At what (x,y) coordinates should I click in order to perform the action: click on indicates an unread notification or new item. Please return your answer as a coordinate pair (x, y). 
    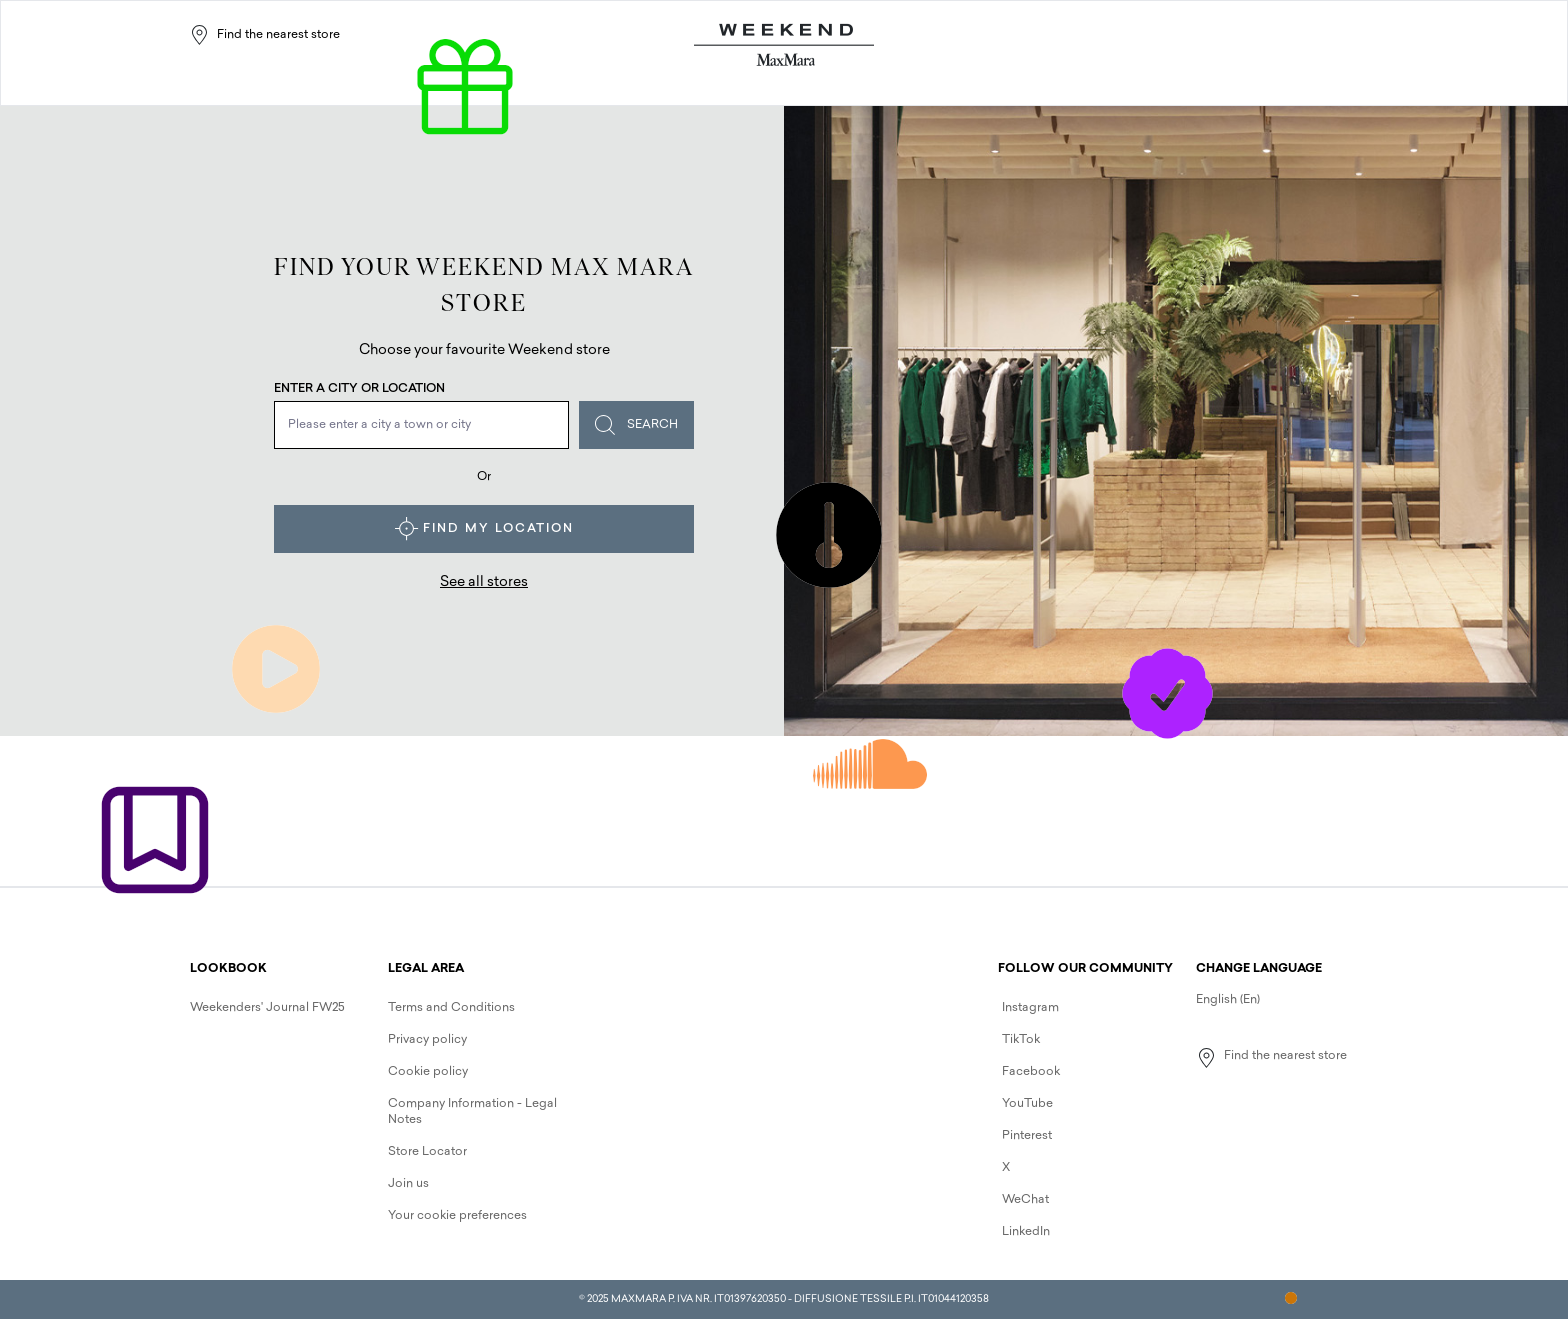
    Looking at the image, I should click on (1291, 1298).